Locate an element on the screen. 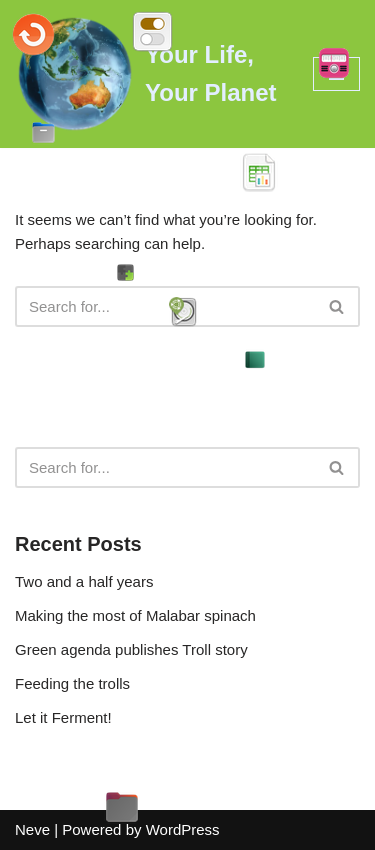 This screenshot has width=375, height=850. open Ubuntu Livepatch settings is located at coordinates (33, 34).